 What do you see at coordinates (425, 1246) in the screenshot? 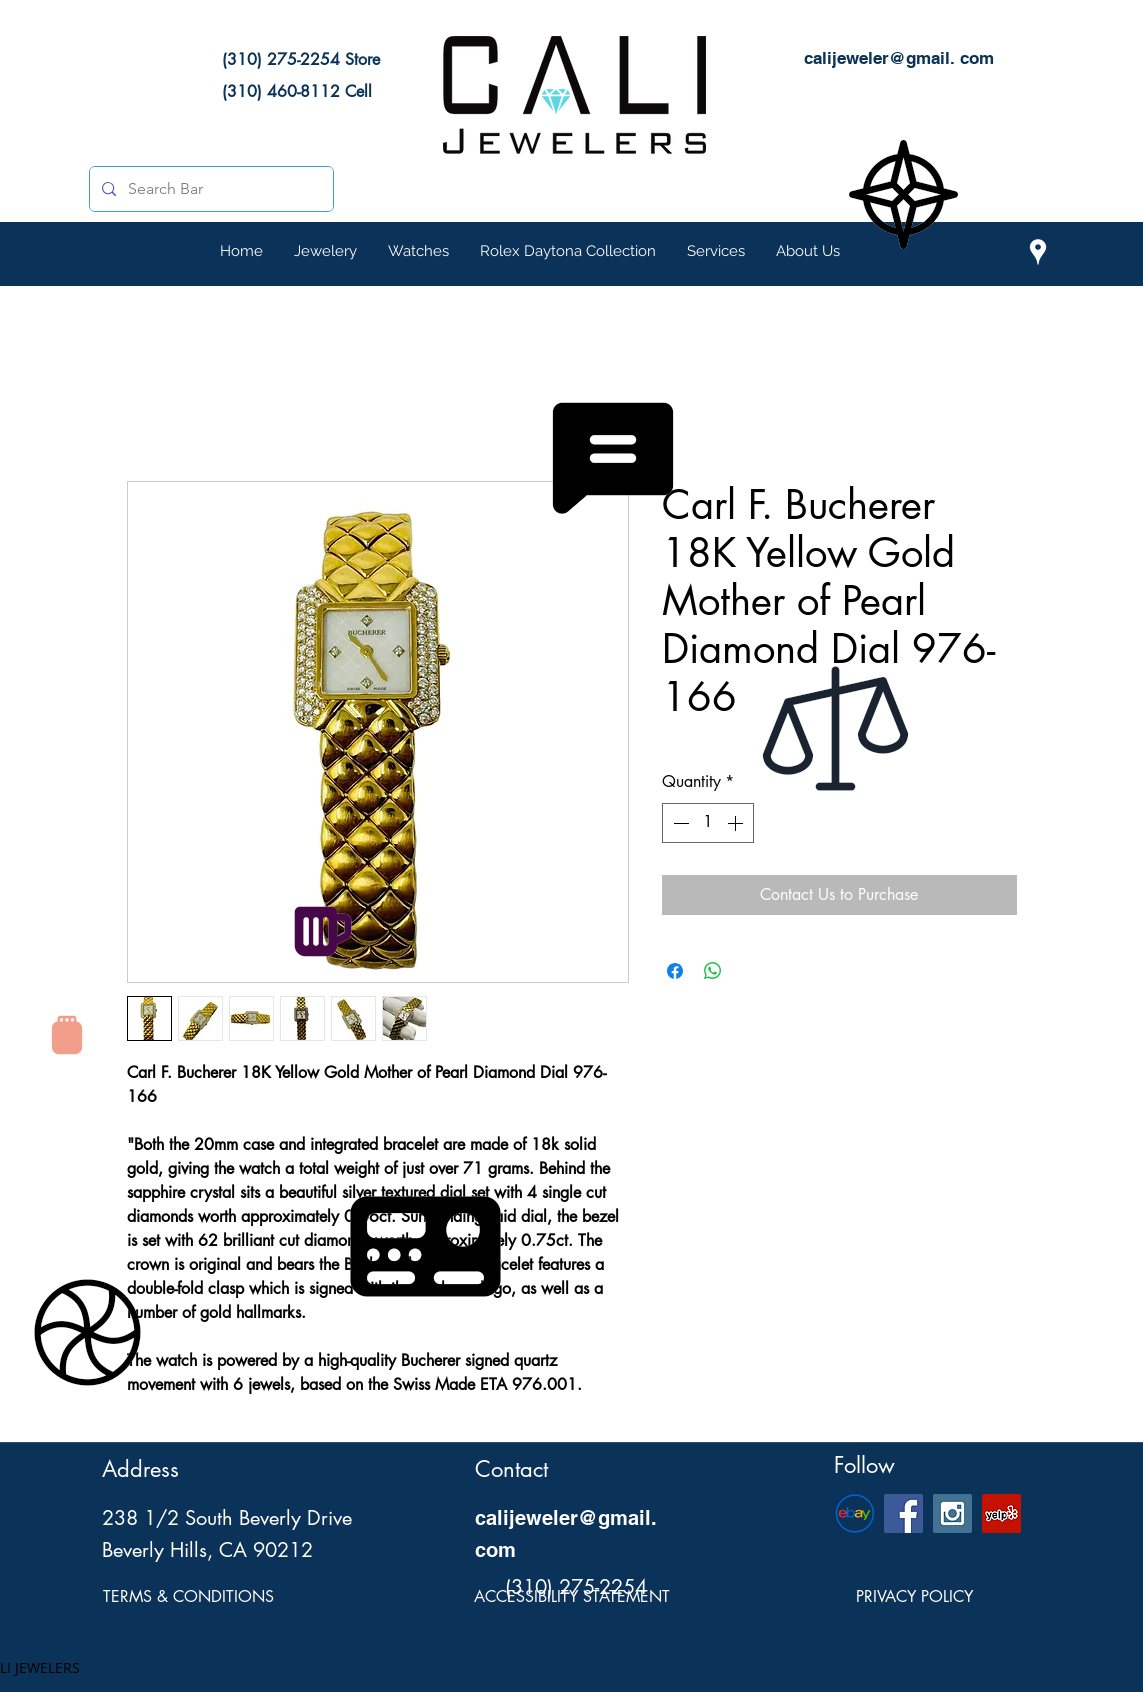
I see `access digital tachograph or driver logging device` at bounding box center [425, 1246].